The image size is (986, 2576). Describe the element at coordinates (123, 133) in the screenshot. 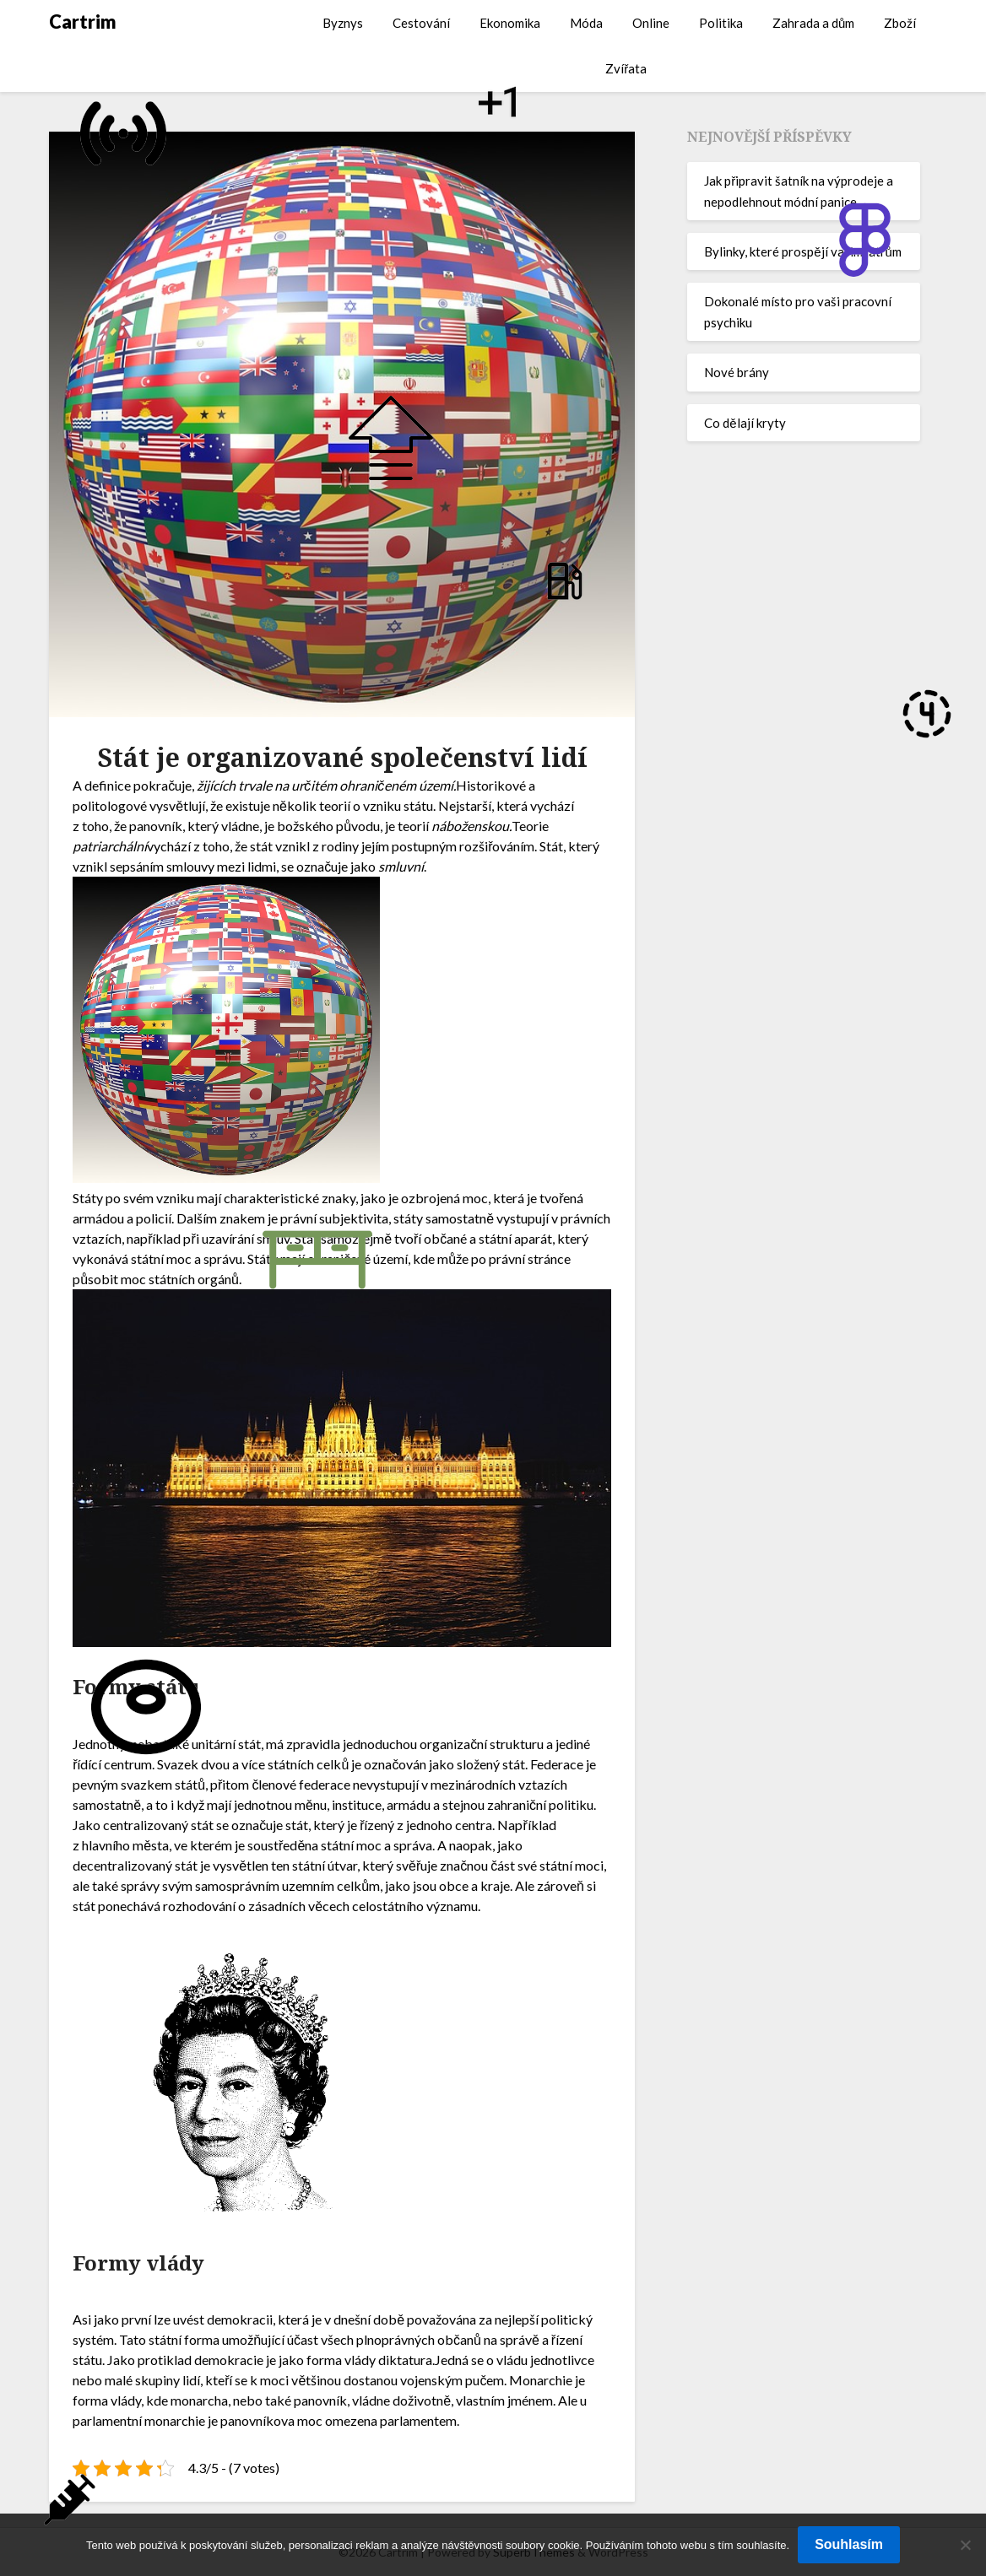

I see `connect to a wireless access point` at that location.